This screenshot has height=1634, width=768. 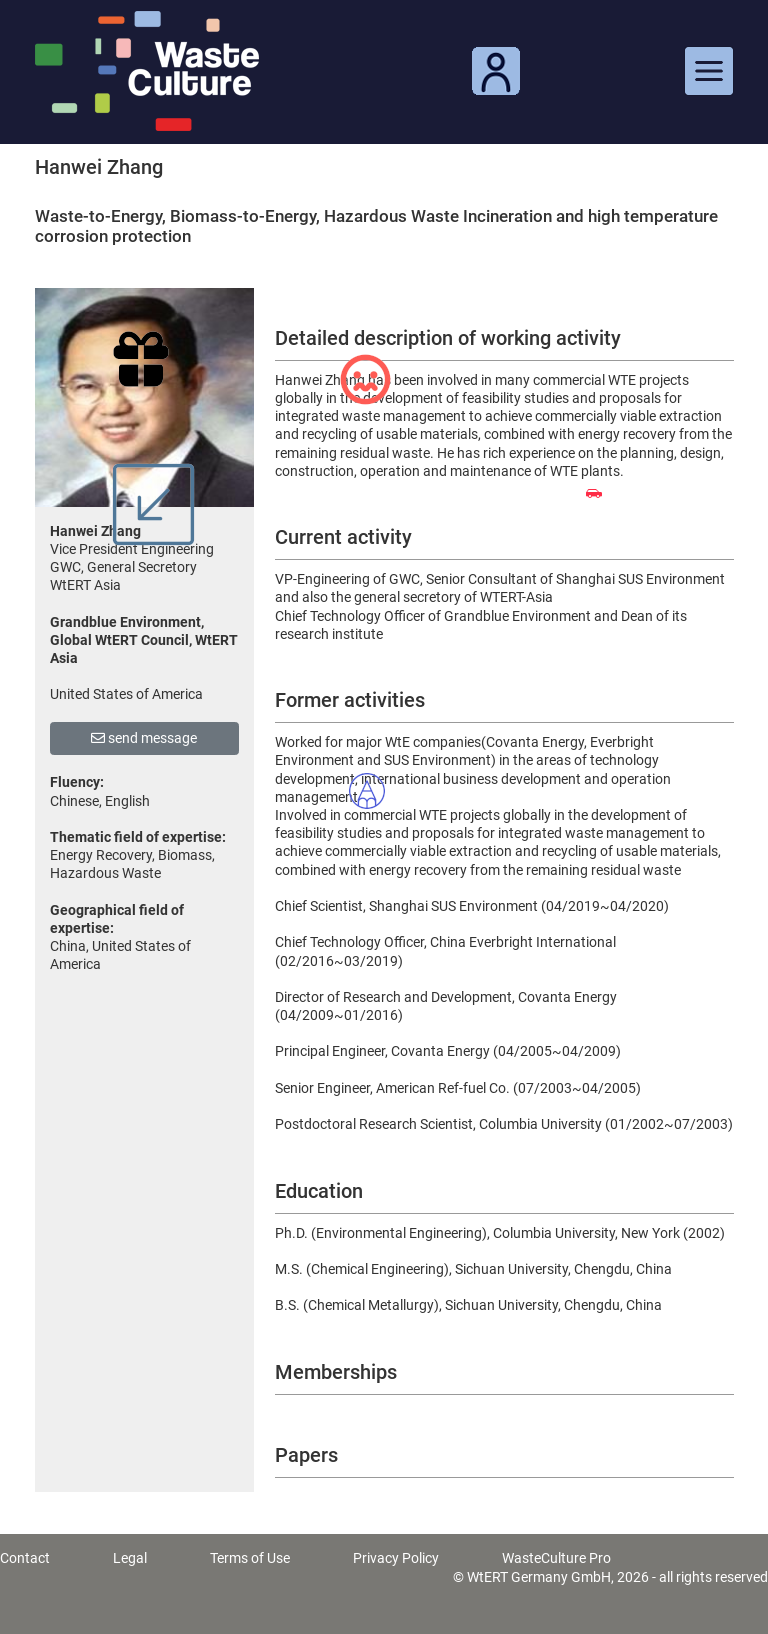 What do you see at coordinates (594, 493) in the screenshot?
I see `access vehicle or car-related settings` at bounding box center [594, 493].